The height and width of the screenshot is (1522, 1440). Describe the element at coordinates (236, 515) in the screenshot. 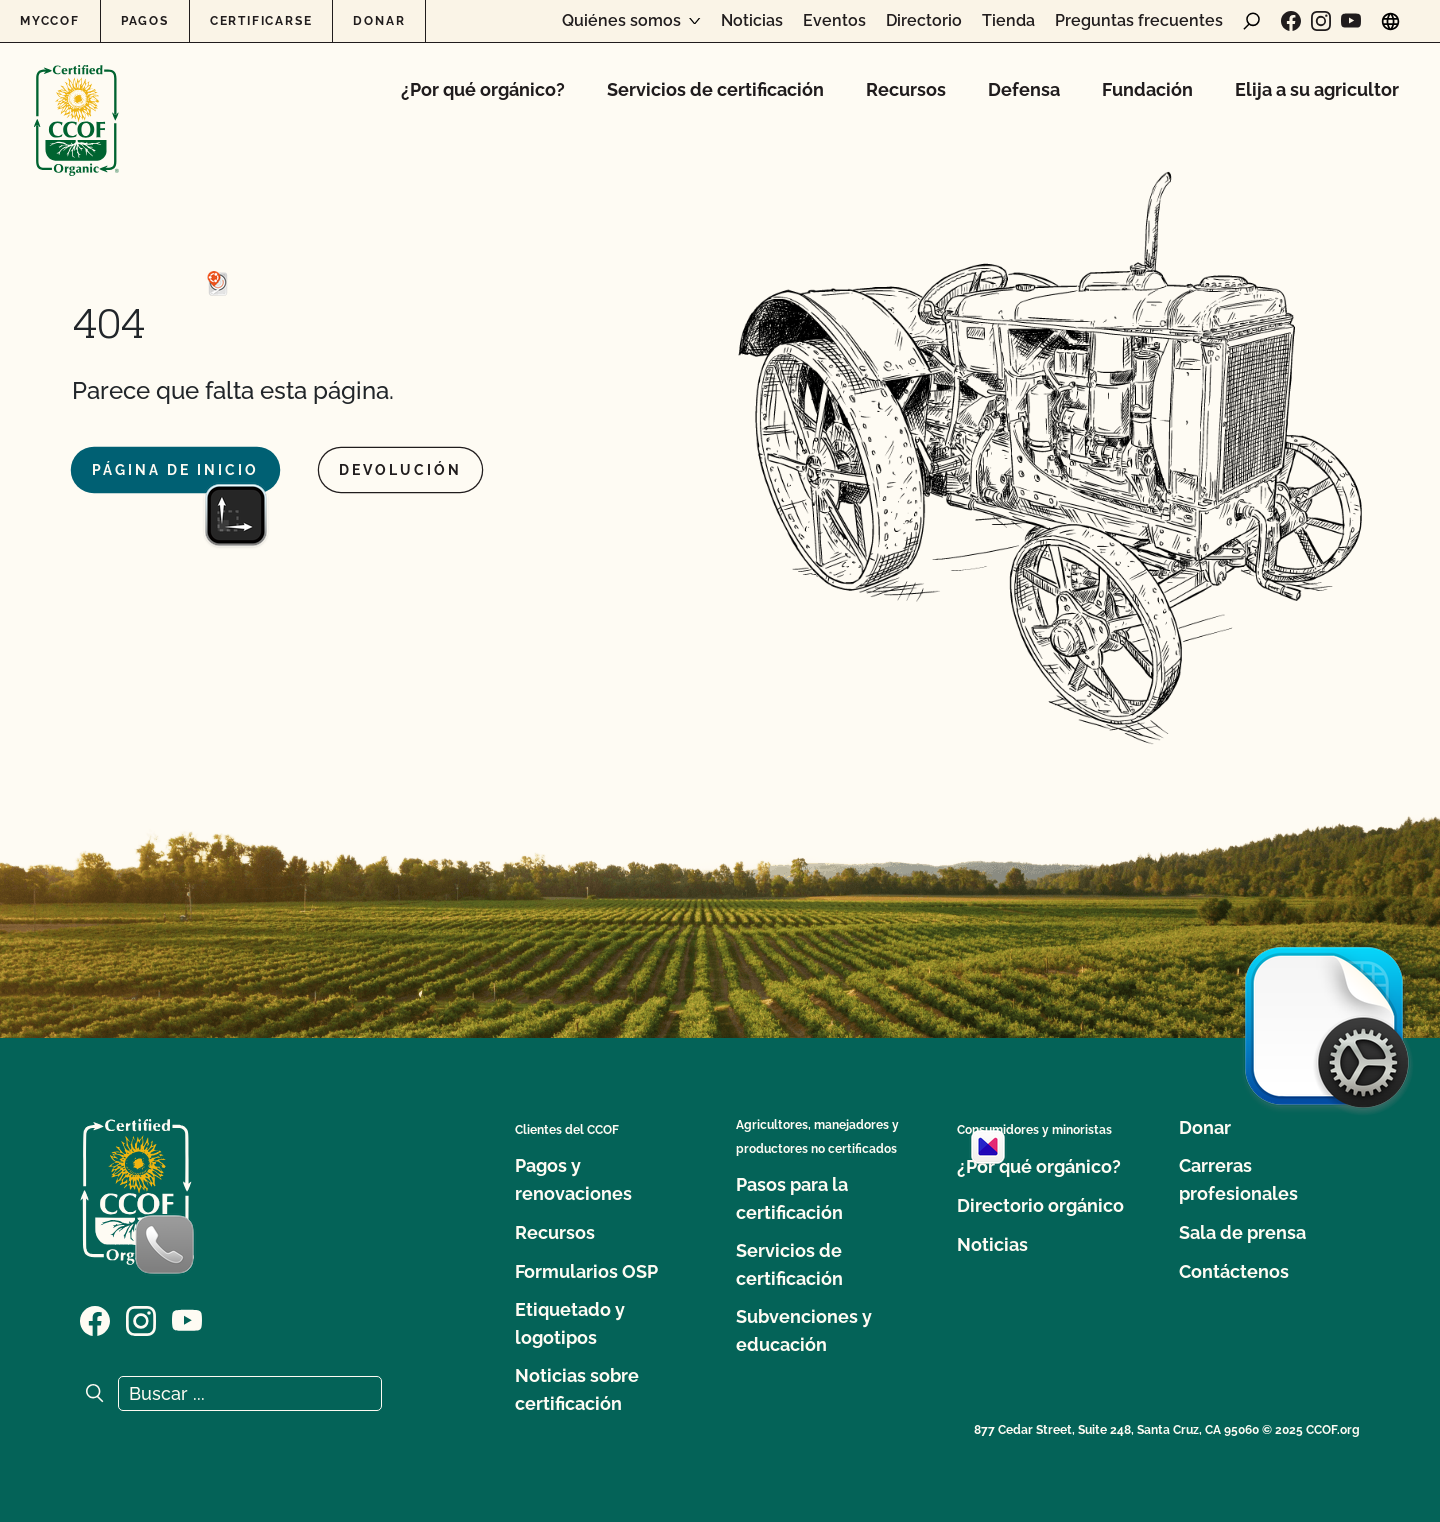

I see `open display preferences` at that location.